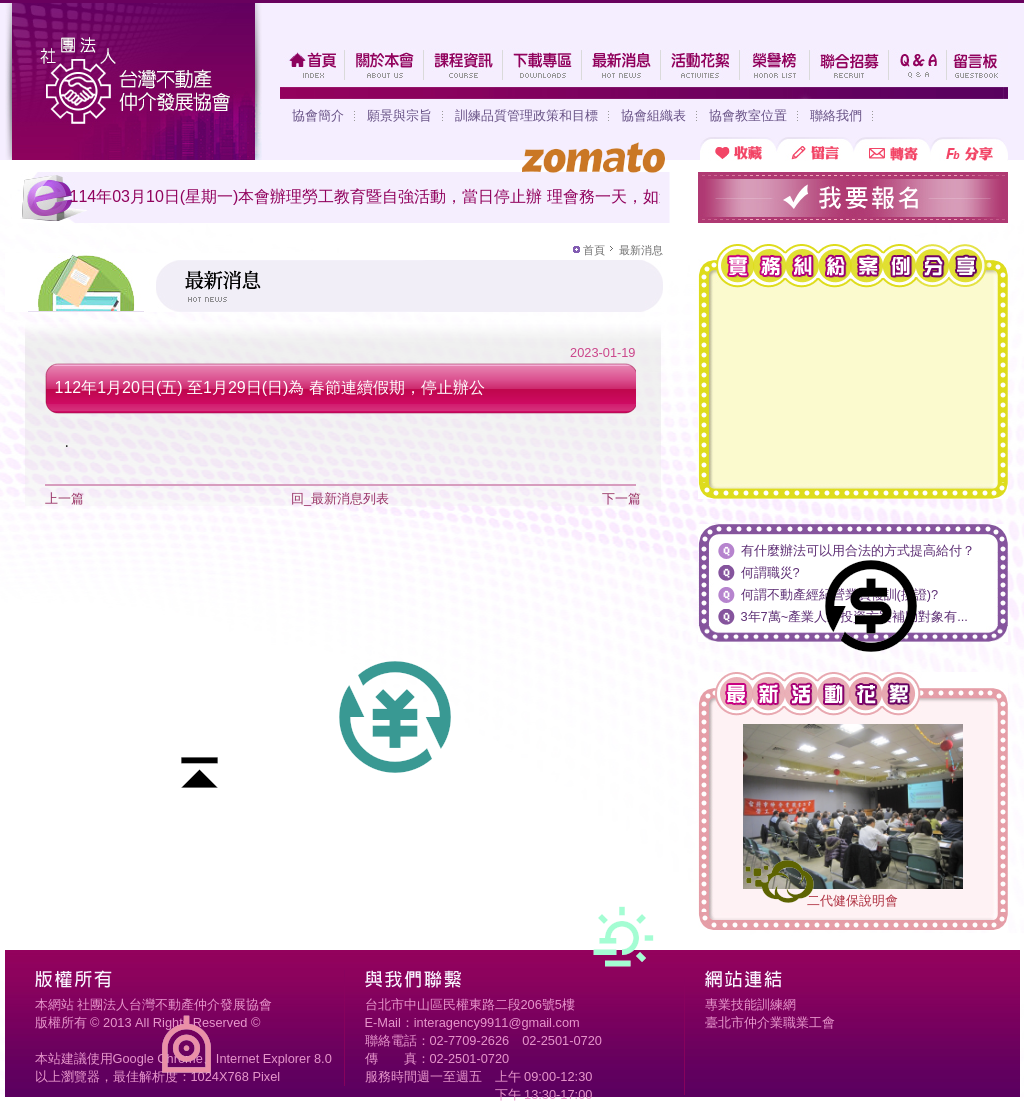  I want to click on skip to the beginning or top of content, so click(199, 772).